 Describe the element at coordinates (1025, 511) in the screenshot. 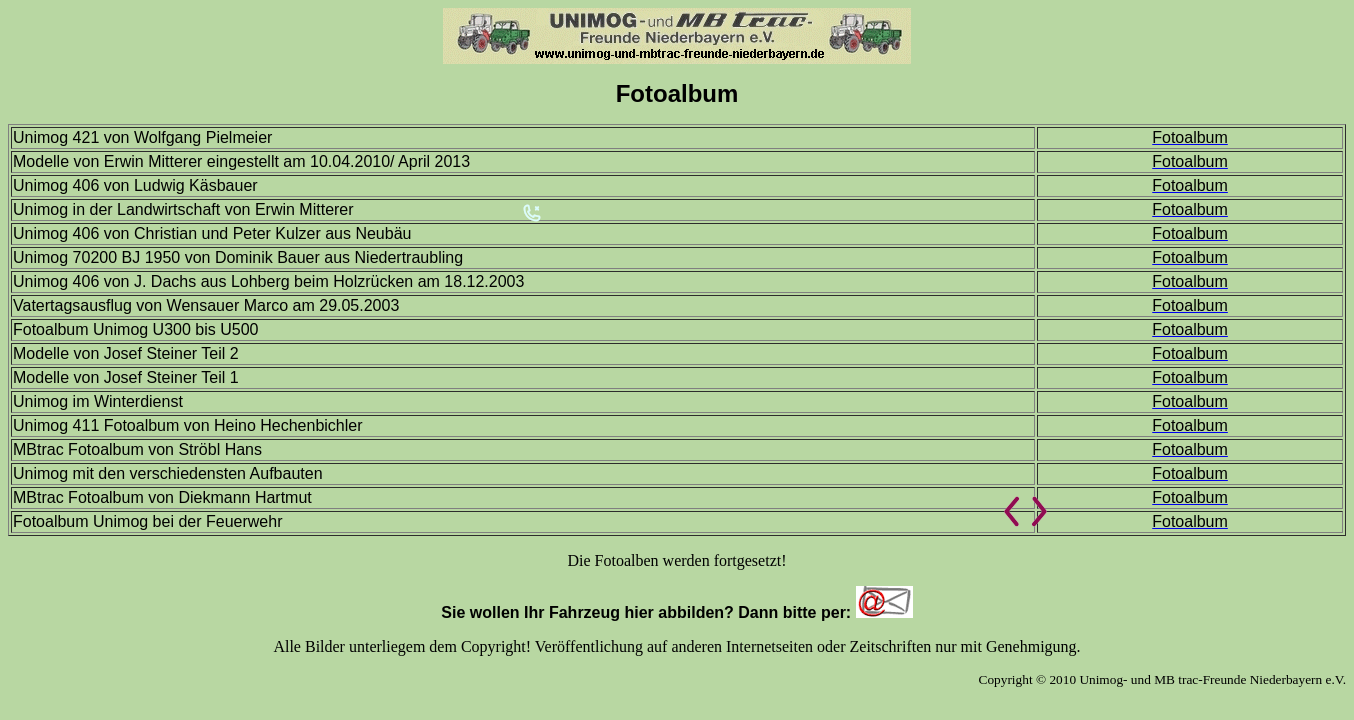

I see `view or edit source code` at that location.